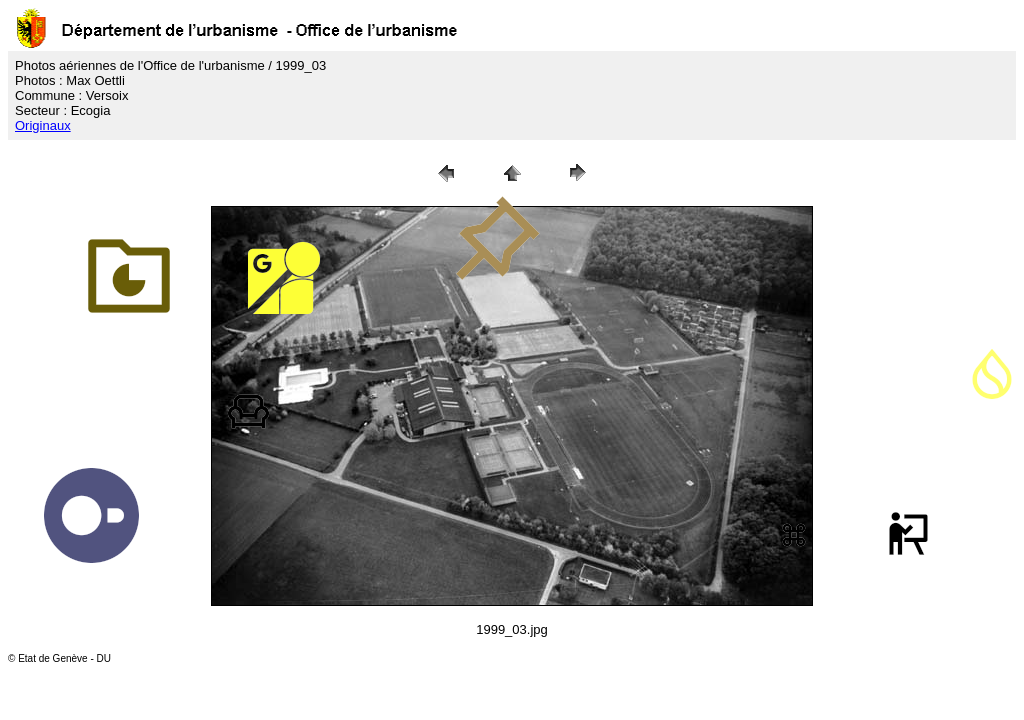  Describe the element at coordinates (284, 278) in the screenshot. I see `open google street view` at that location.